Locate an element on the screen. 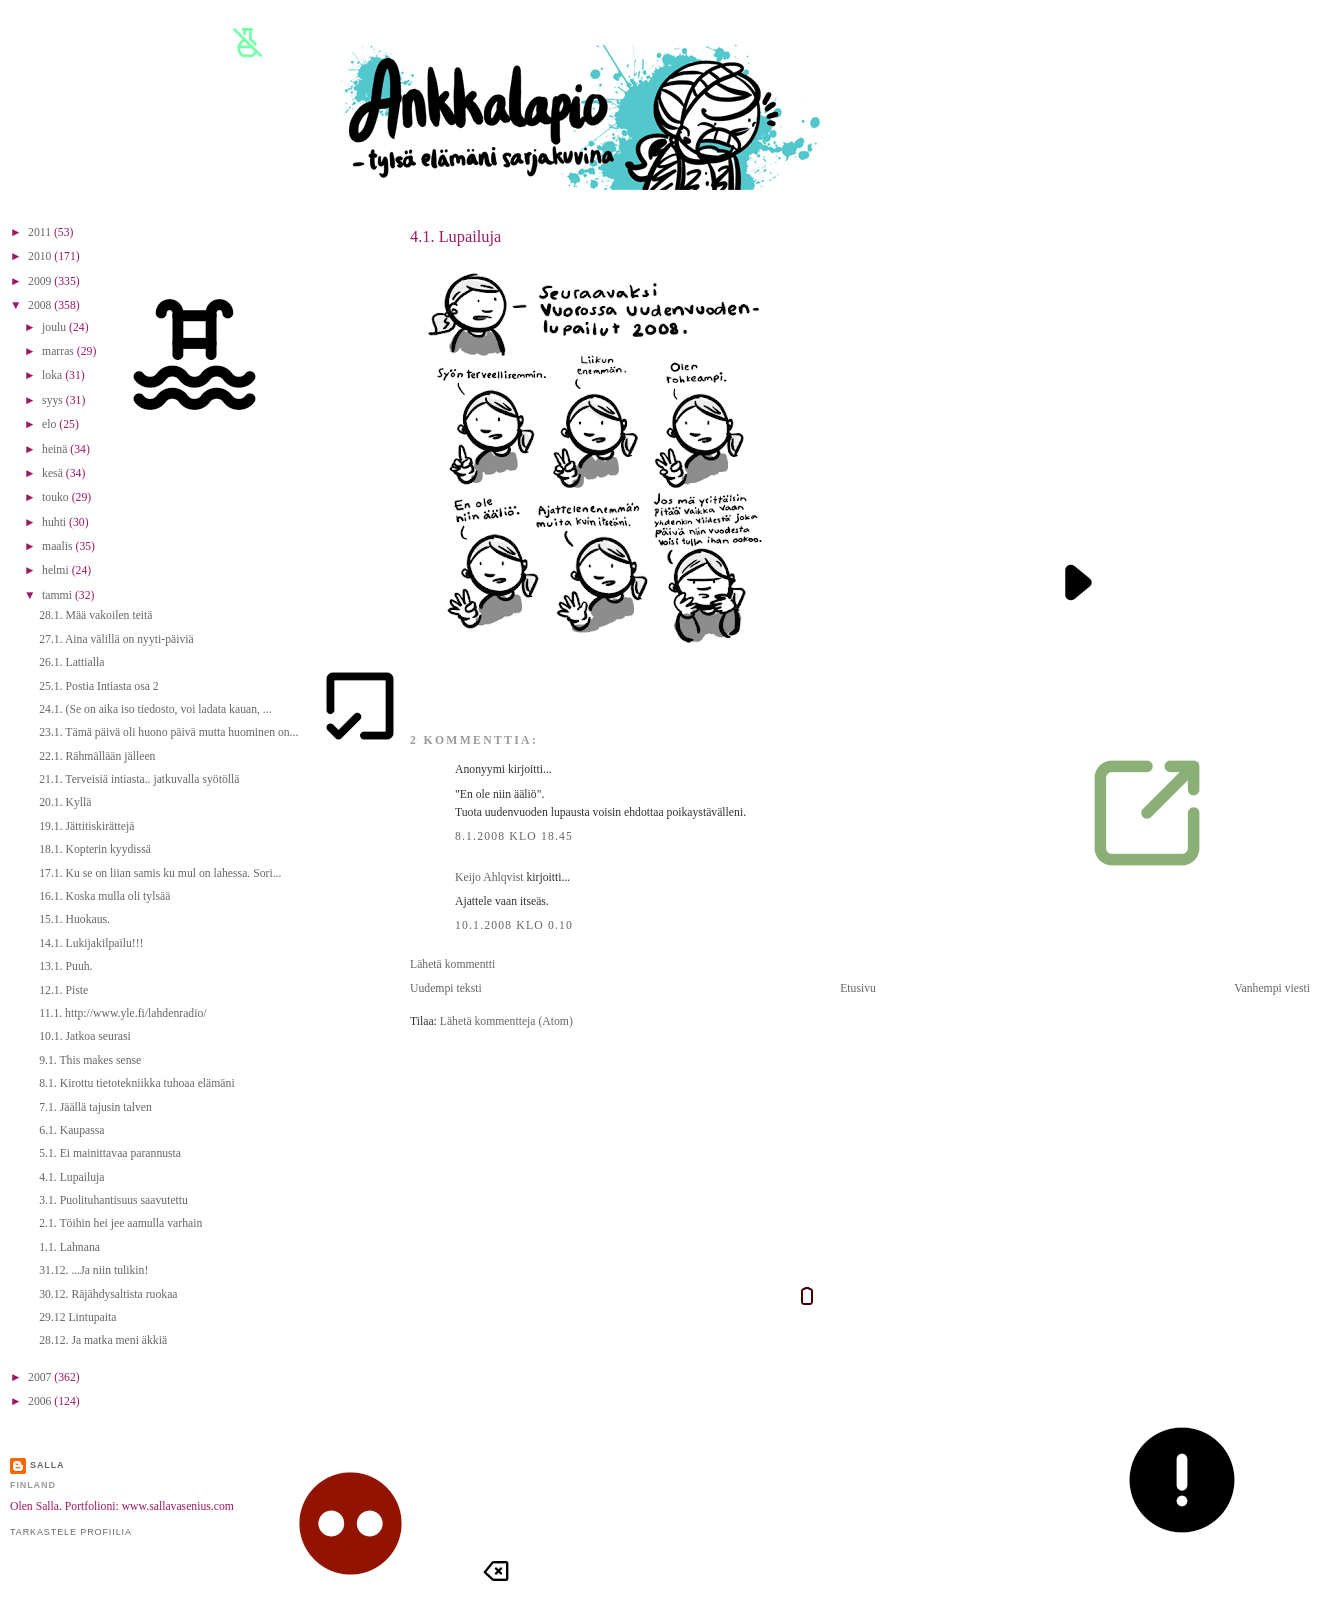 The image size is (1320, 1613). go to next item or screen is located at coordinates (1075, 582).